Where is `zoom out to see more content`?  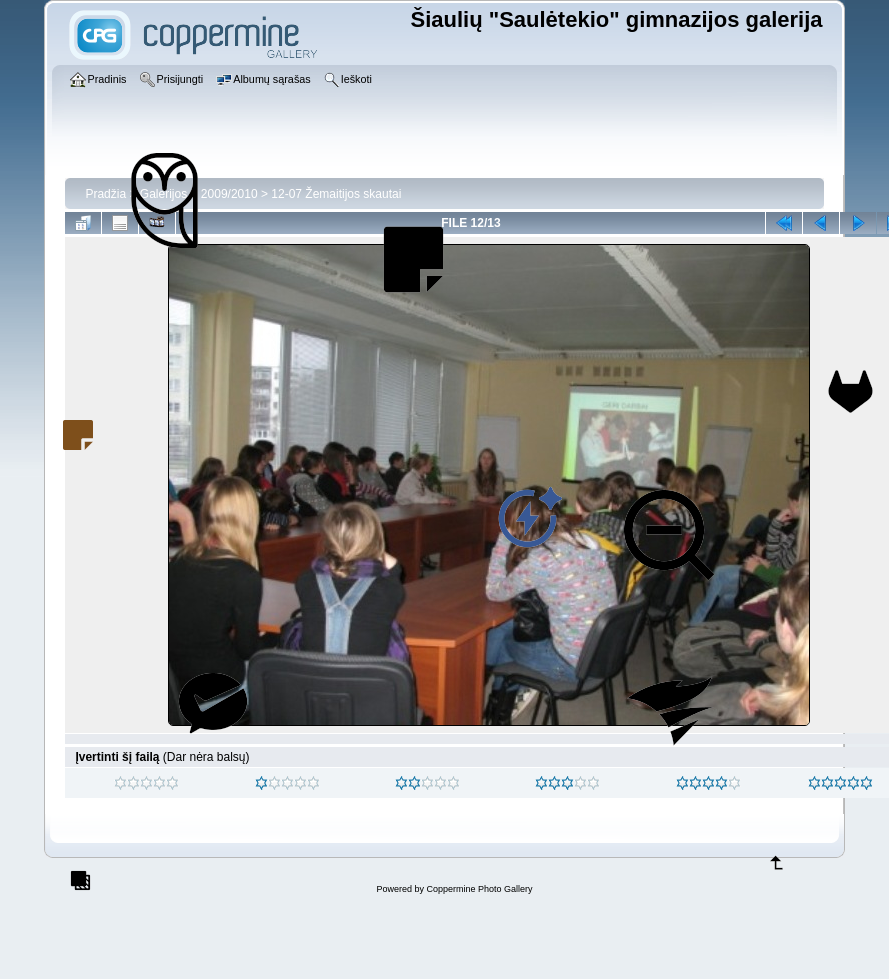
zoom out to see more content is located at coordinates (668, 534).